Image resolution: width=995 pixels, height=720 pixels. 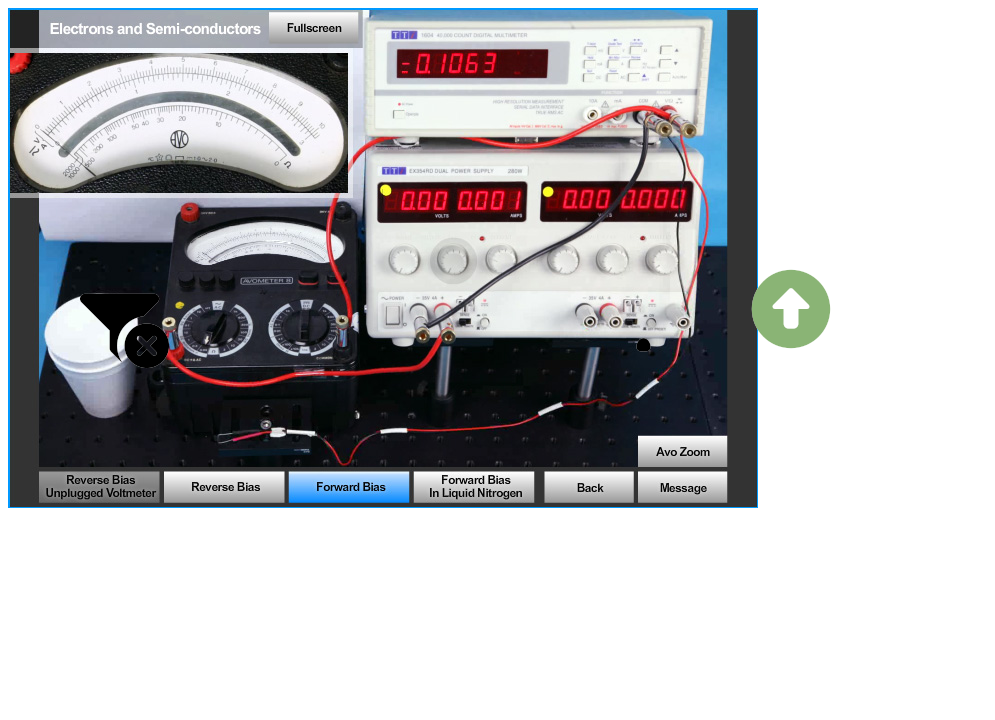 What do you see at coordinates (643, 344) in the screenshot?
I see `decorative blob shape element` at bounding box center [643, 344].